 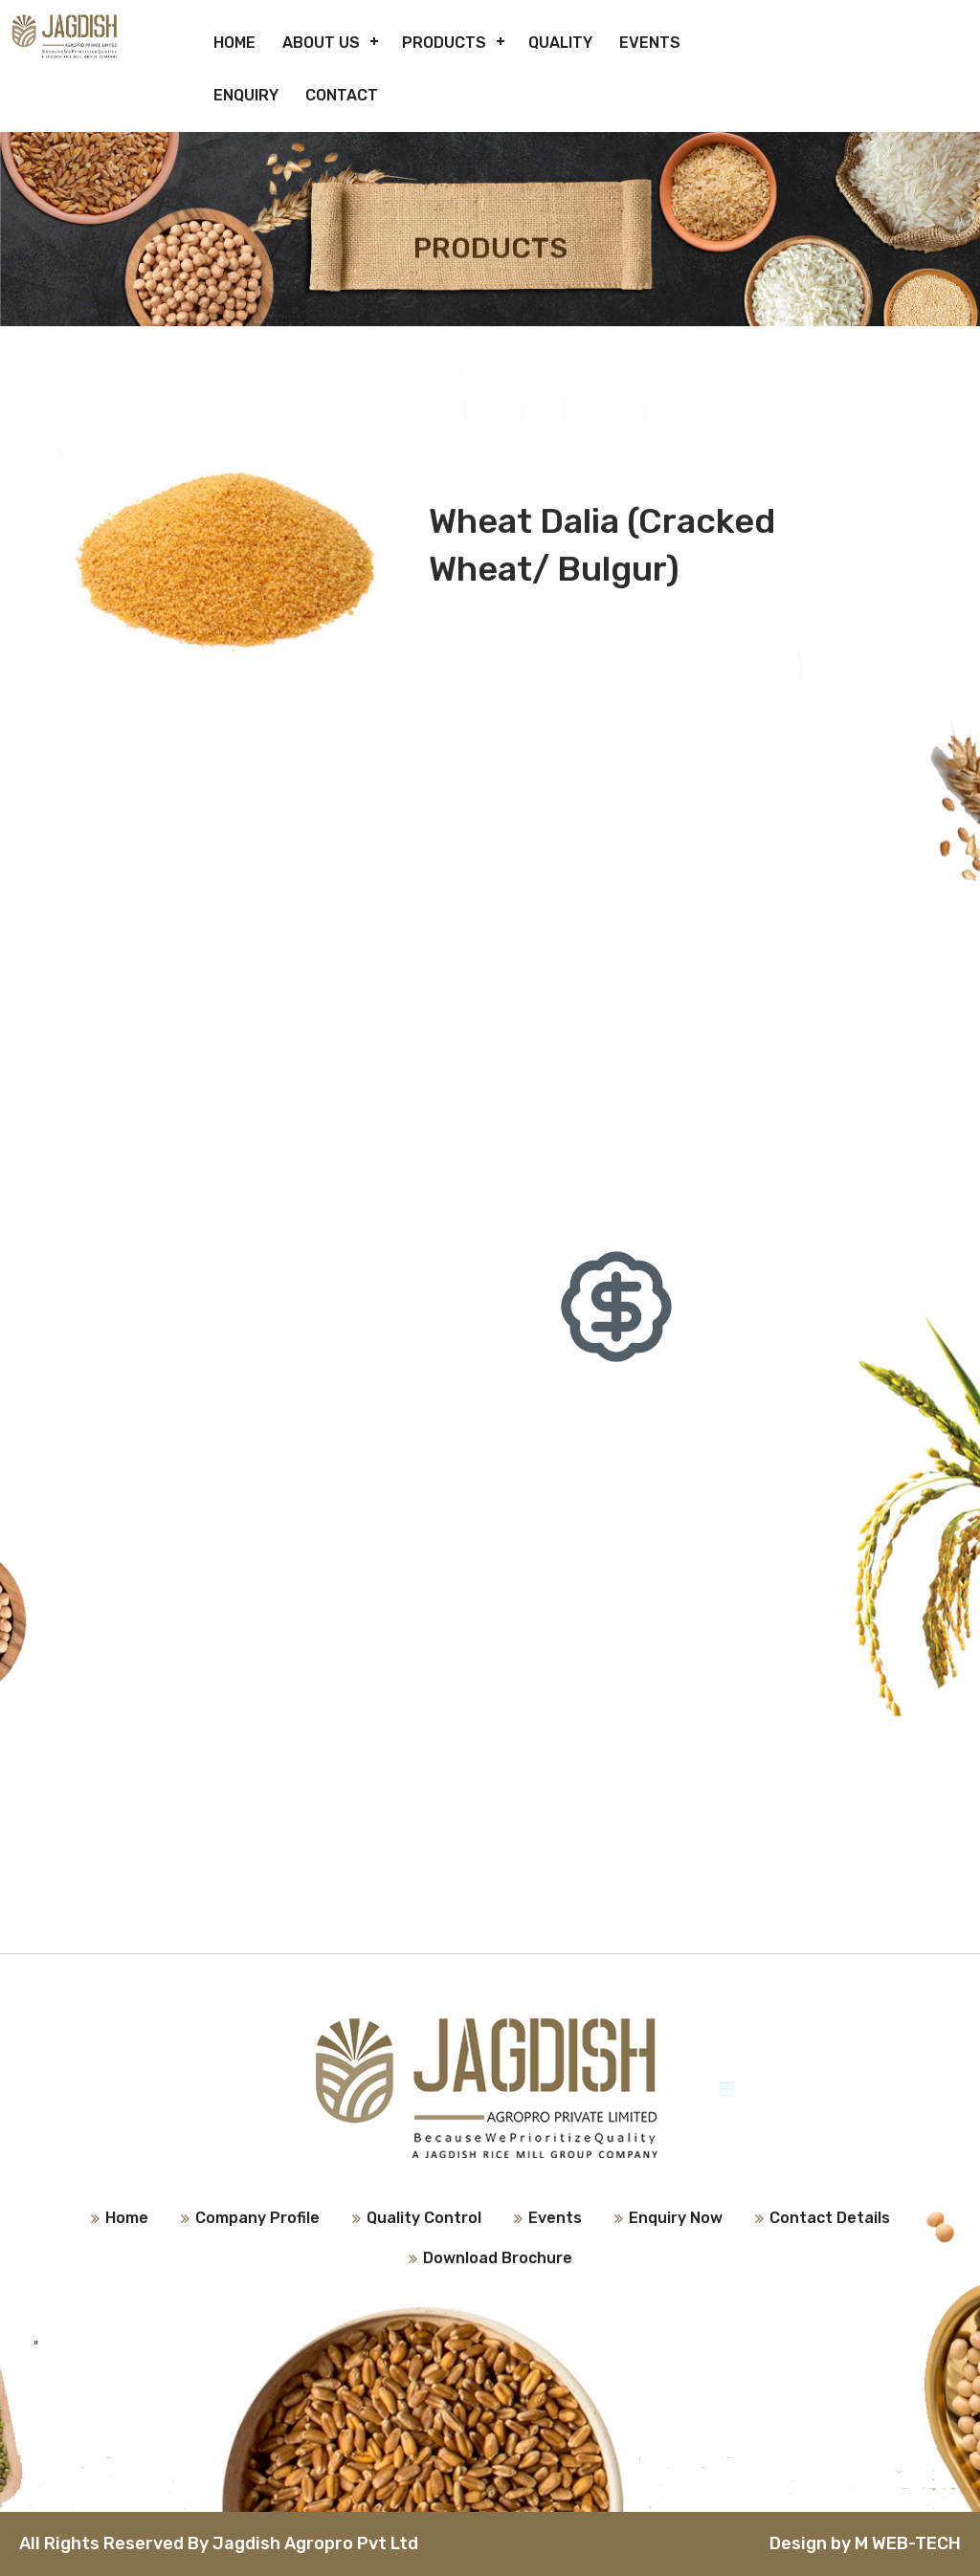 What do you see at coordinates (616, 1307) in the screenshot?
I see `view pricing or payment options` at bounding box center [616, 1307].